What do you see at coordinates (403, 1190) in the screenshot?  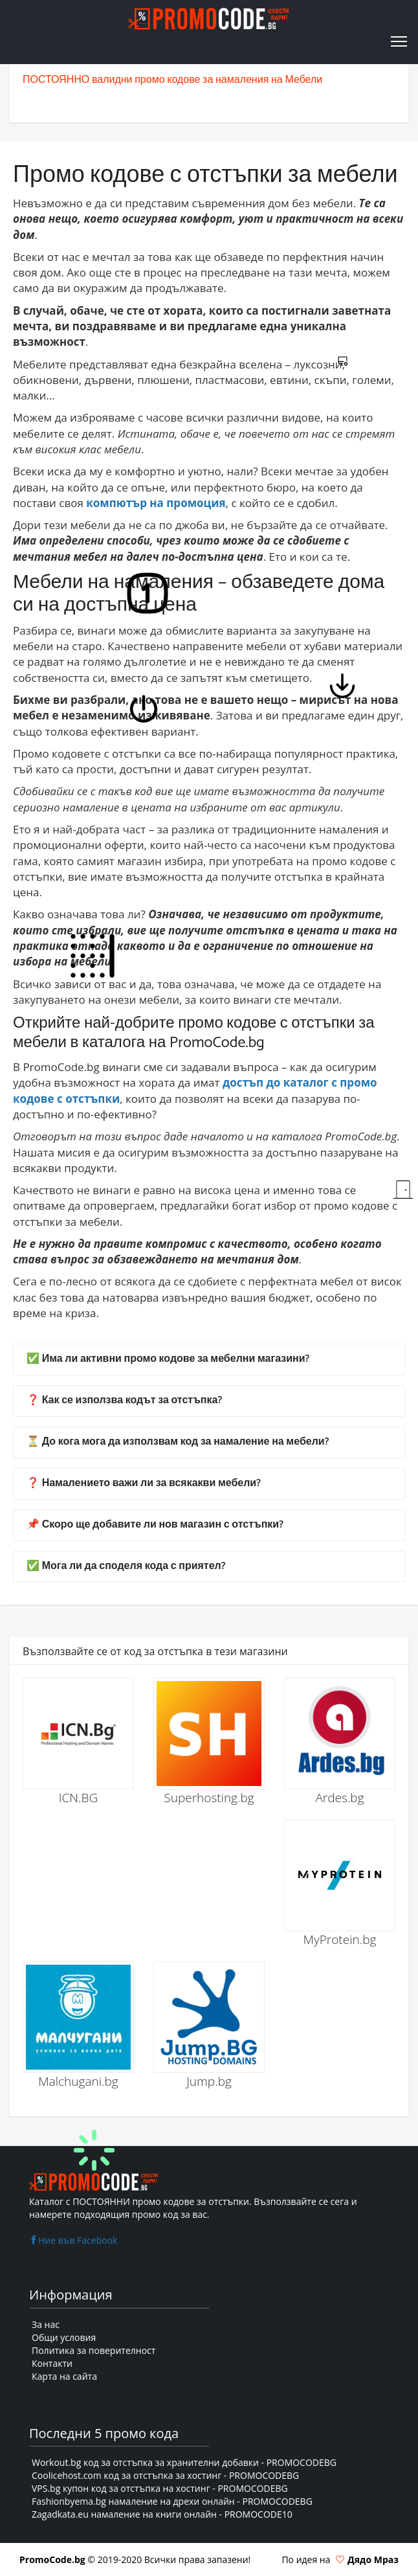 I see `log out or exit the application` at bounding box center [403, 1190].